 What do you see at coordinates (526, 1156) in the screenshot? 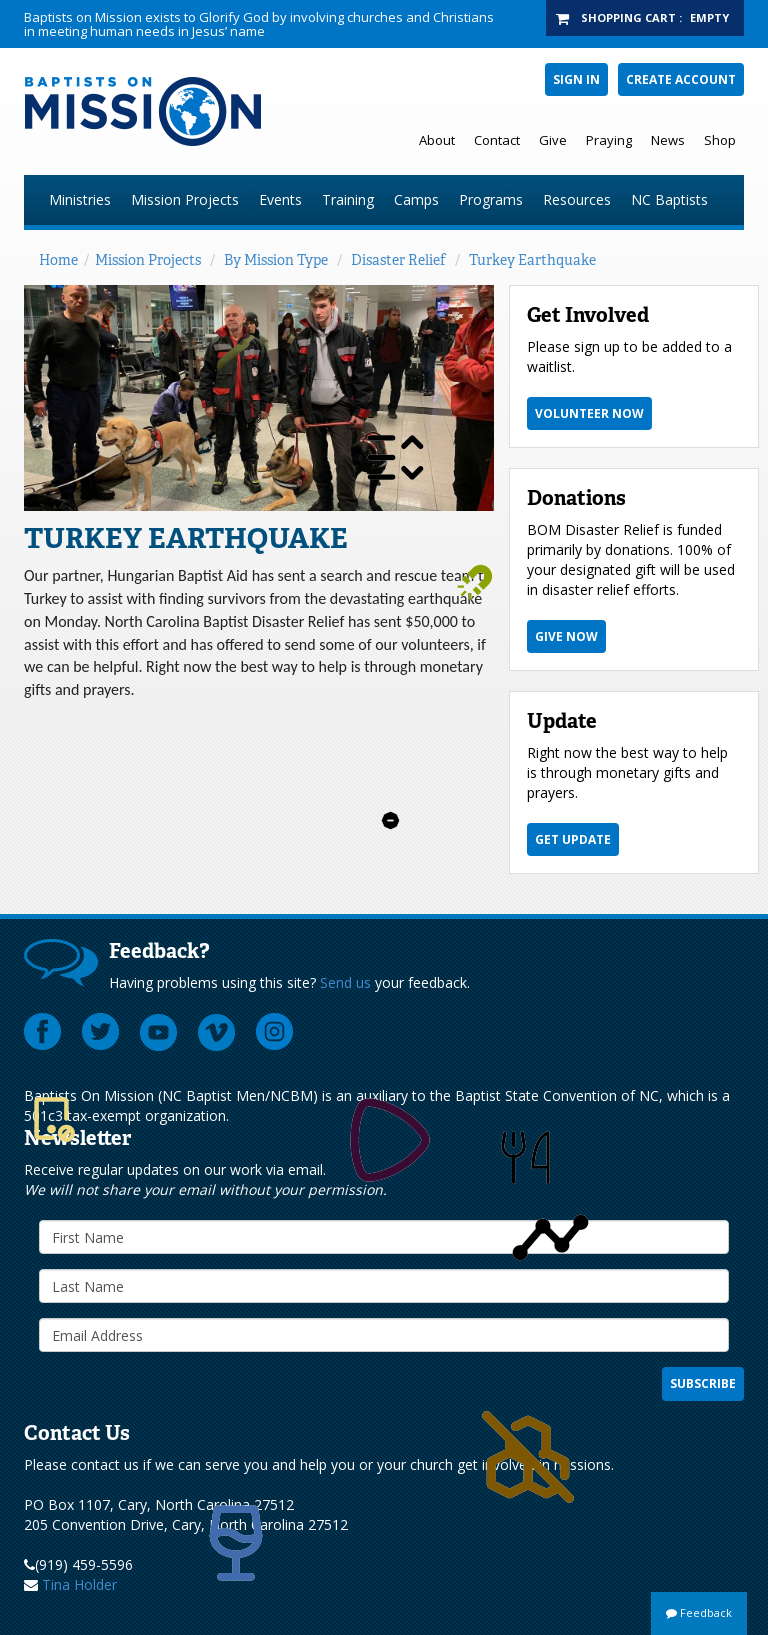
I see `access food and dining options` at bounding box center [526, 1156].